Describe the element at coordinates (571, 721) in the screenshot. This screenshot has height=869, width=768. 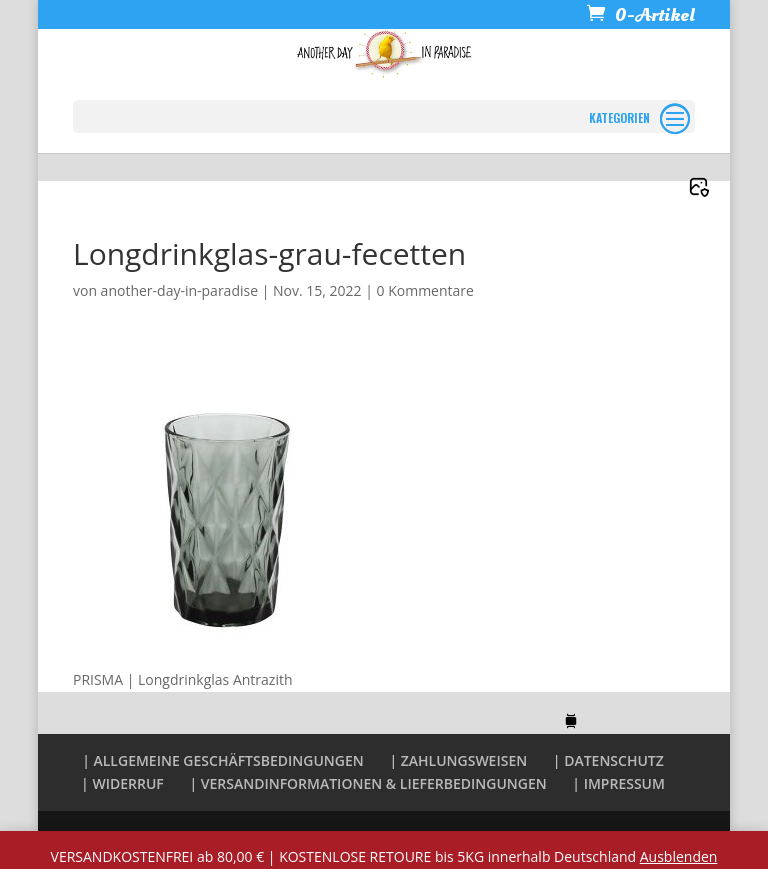
I see `scroll through vertical carousel content` at that location.